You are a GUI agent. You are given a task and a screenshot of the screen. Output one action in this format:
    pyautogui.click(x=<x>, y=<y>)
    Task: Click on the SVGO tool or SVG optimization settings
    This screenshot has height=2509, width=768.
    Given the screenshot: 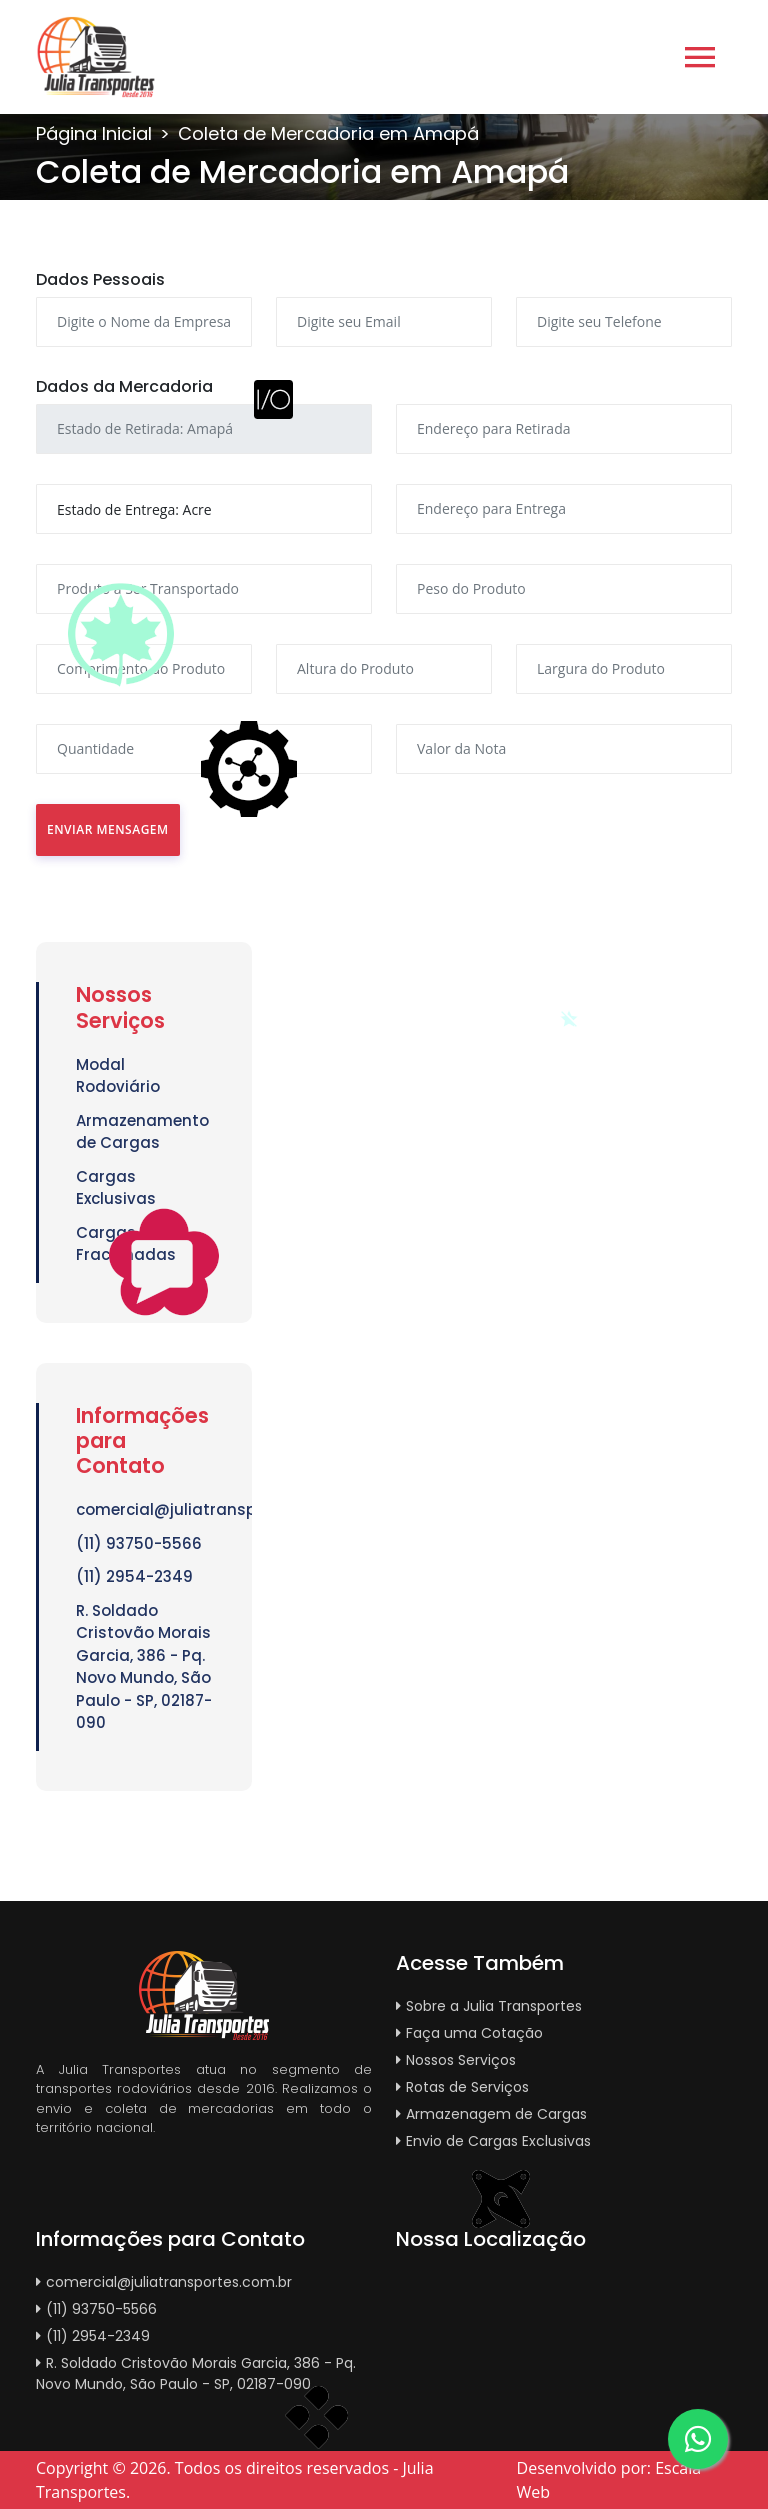 What is the action you would take?
    pyautogui.click(x=249, y=769)
    